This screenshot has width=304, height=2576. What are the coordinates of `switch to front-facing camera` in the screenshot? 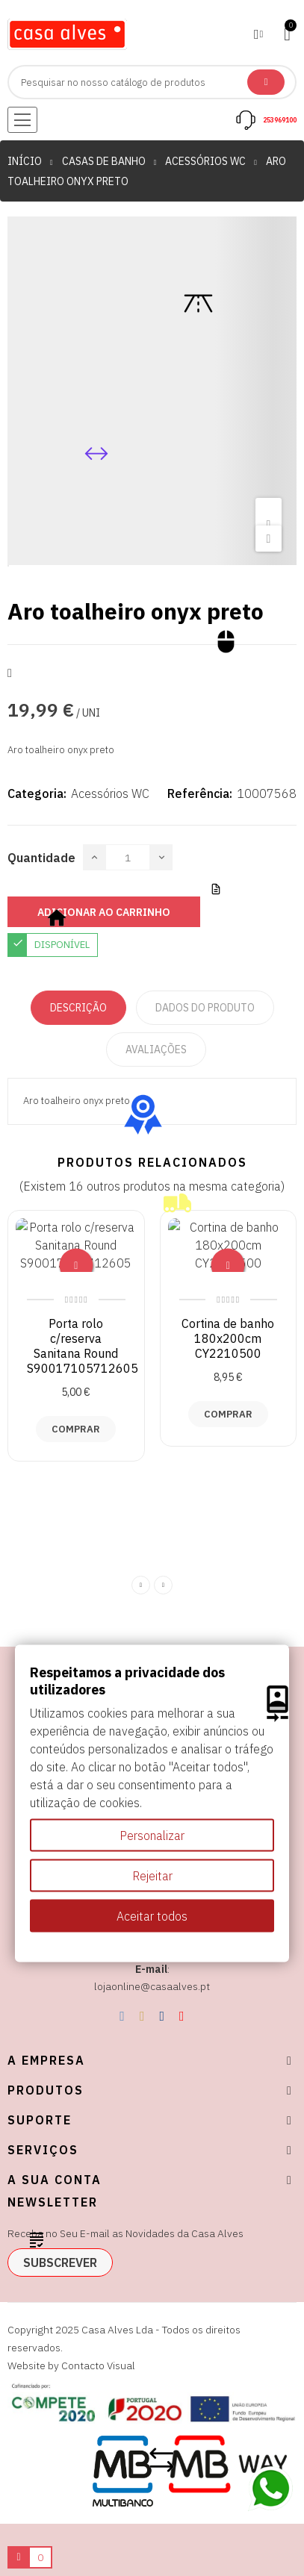 It's located at (277, 1703).